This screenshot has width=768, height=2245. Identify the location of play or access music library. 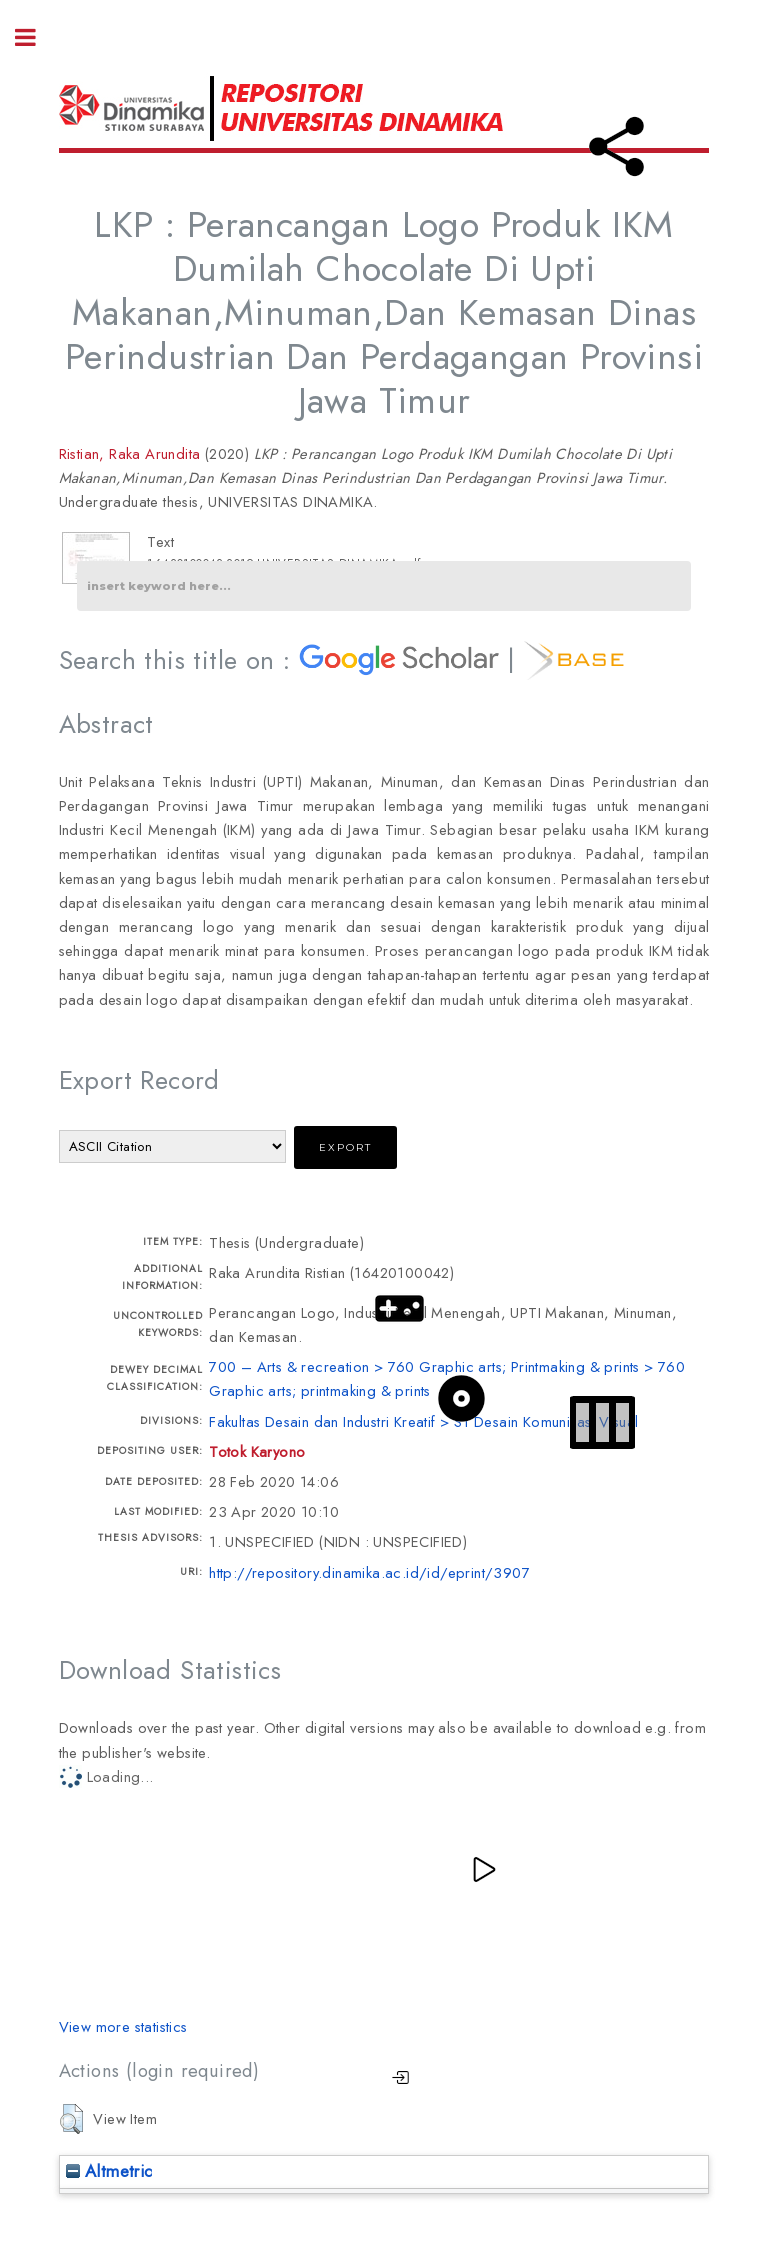
(461, 1398).